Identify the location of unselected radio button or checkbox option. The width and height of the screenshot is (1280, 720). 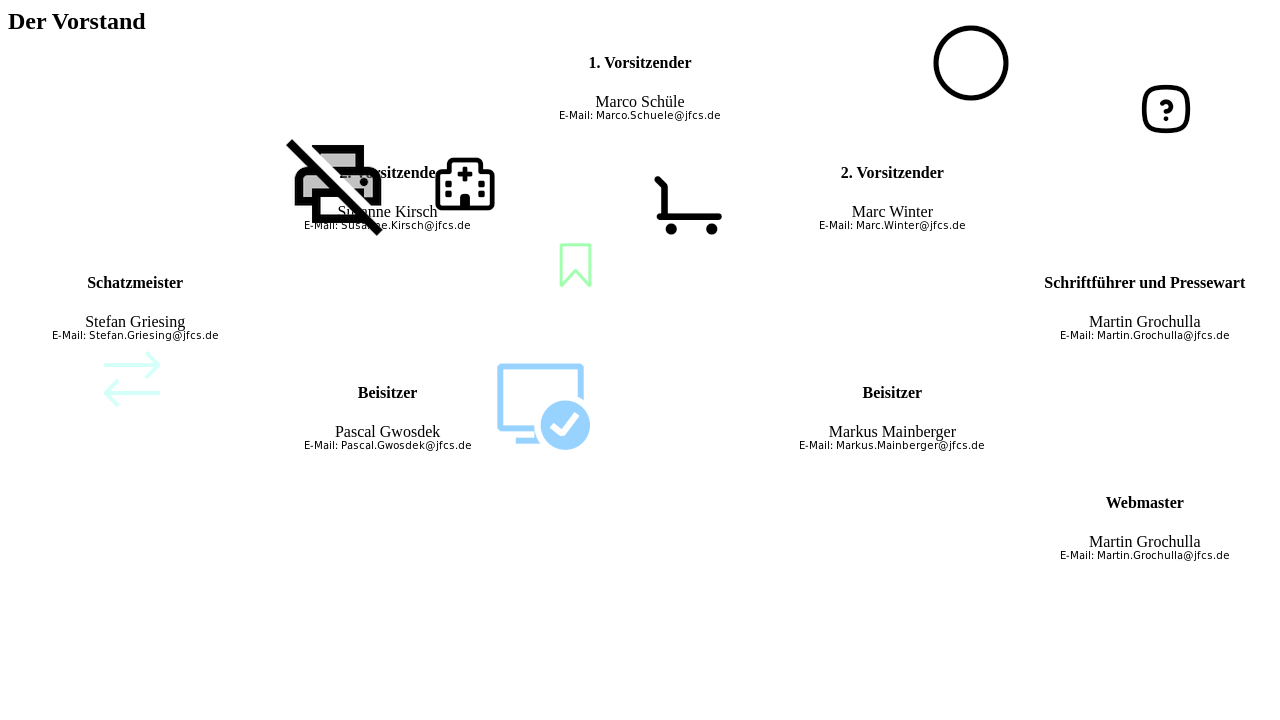
(971, 63).